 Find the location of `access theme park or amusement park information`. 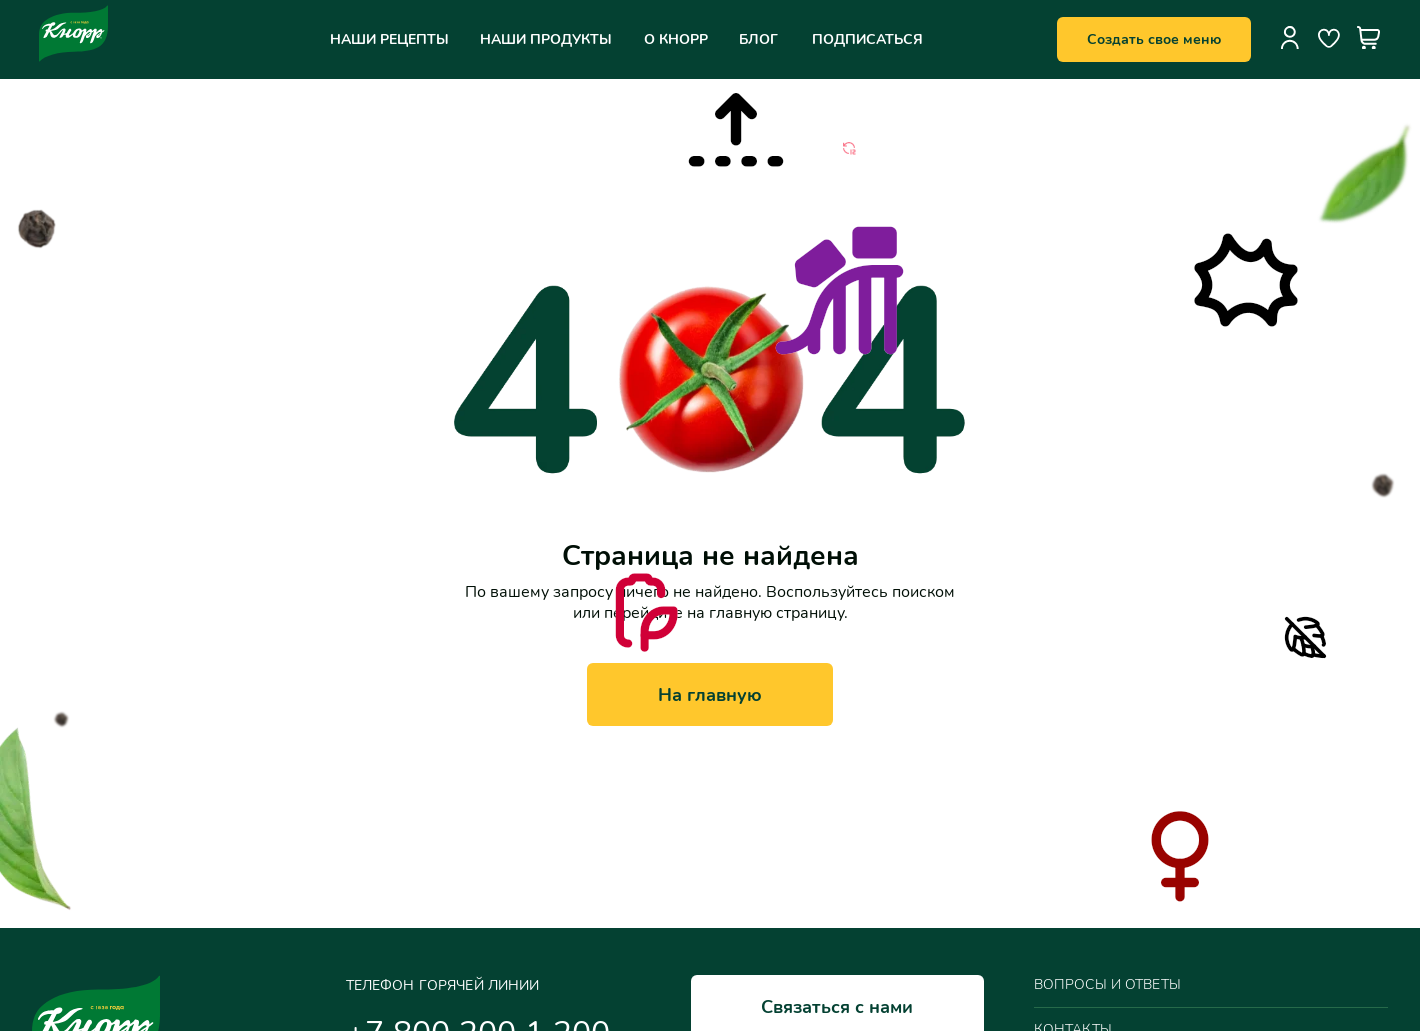

access theme park or amusement park information is located at coordinates (839, 290).